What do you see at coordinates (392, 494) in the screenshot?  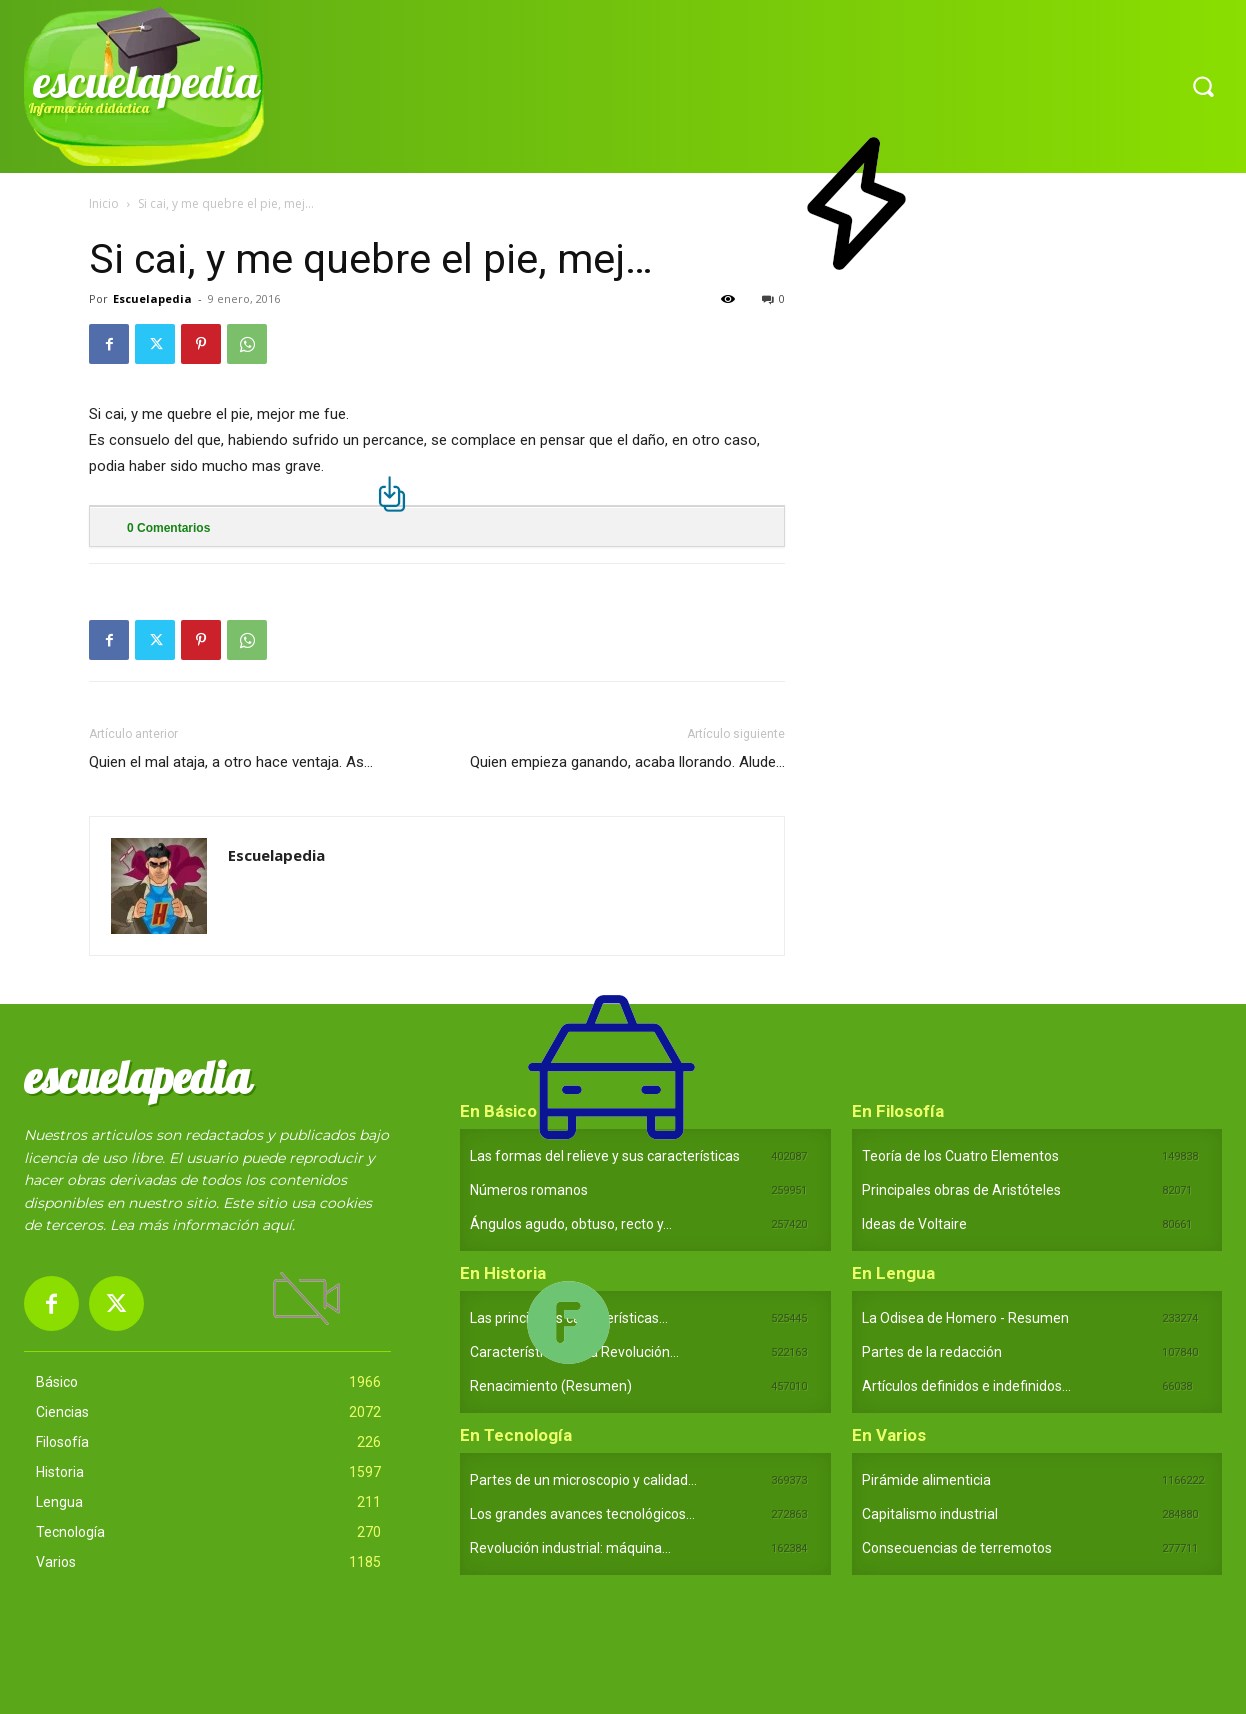 I see `download multiple files` at bounding box center [392, 494].